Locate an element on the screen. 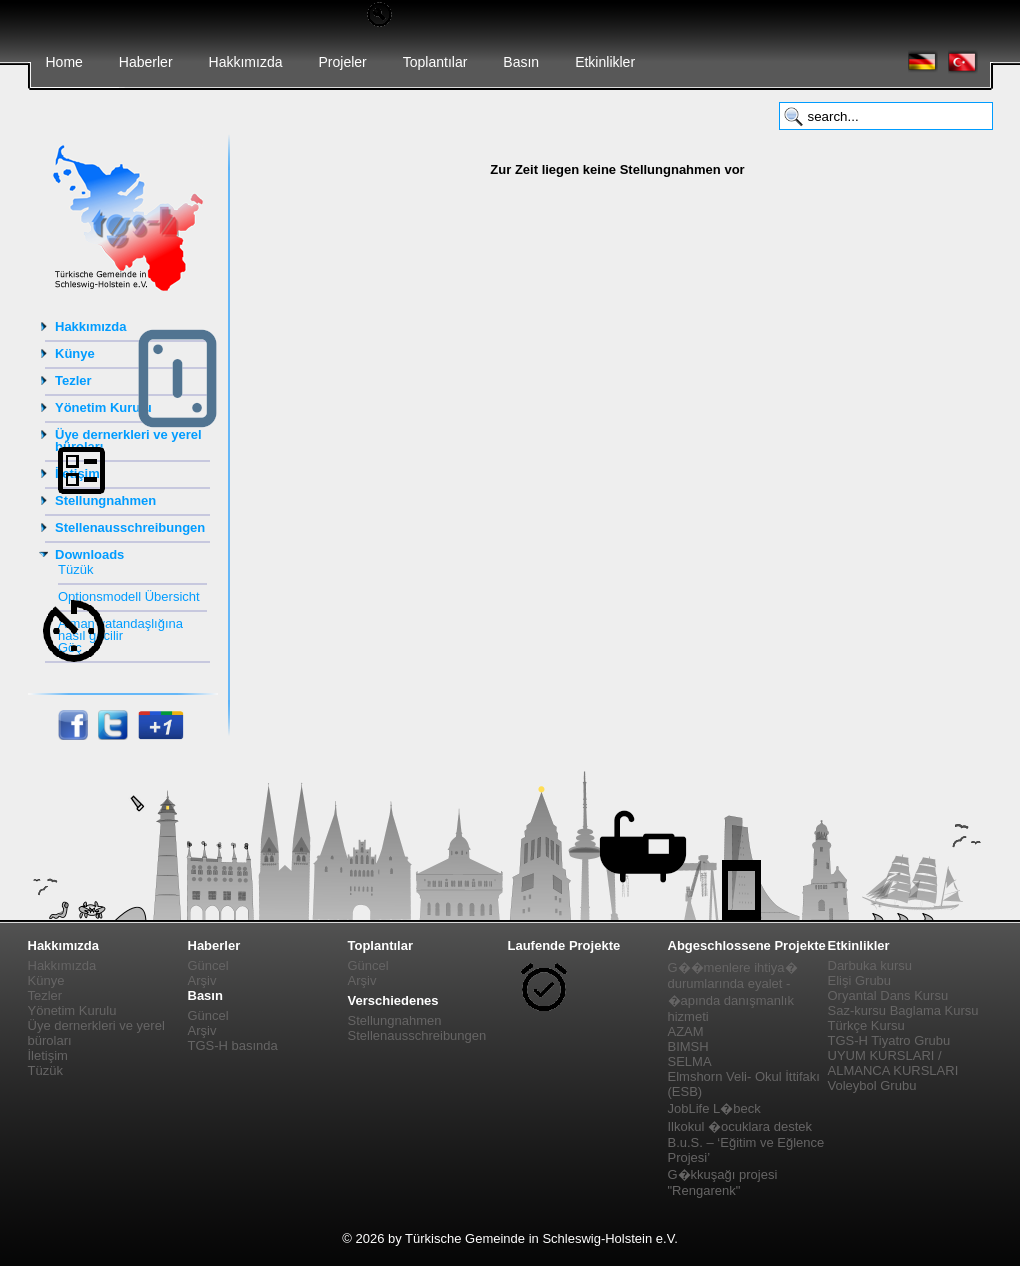  indicates bathroom or bathing facilities is located at coordinates (643, 848).